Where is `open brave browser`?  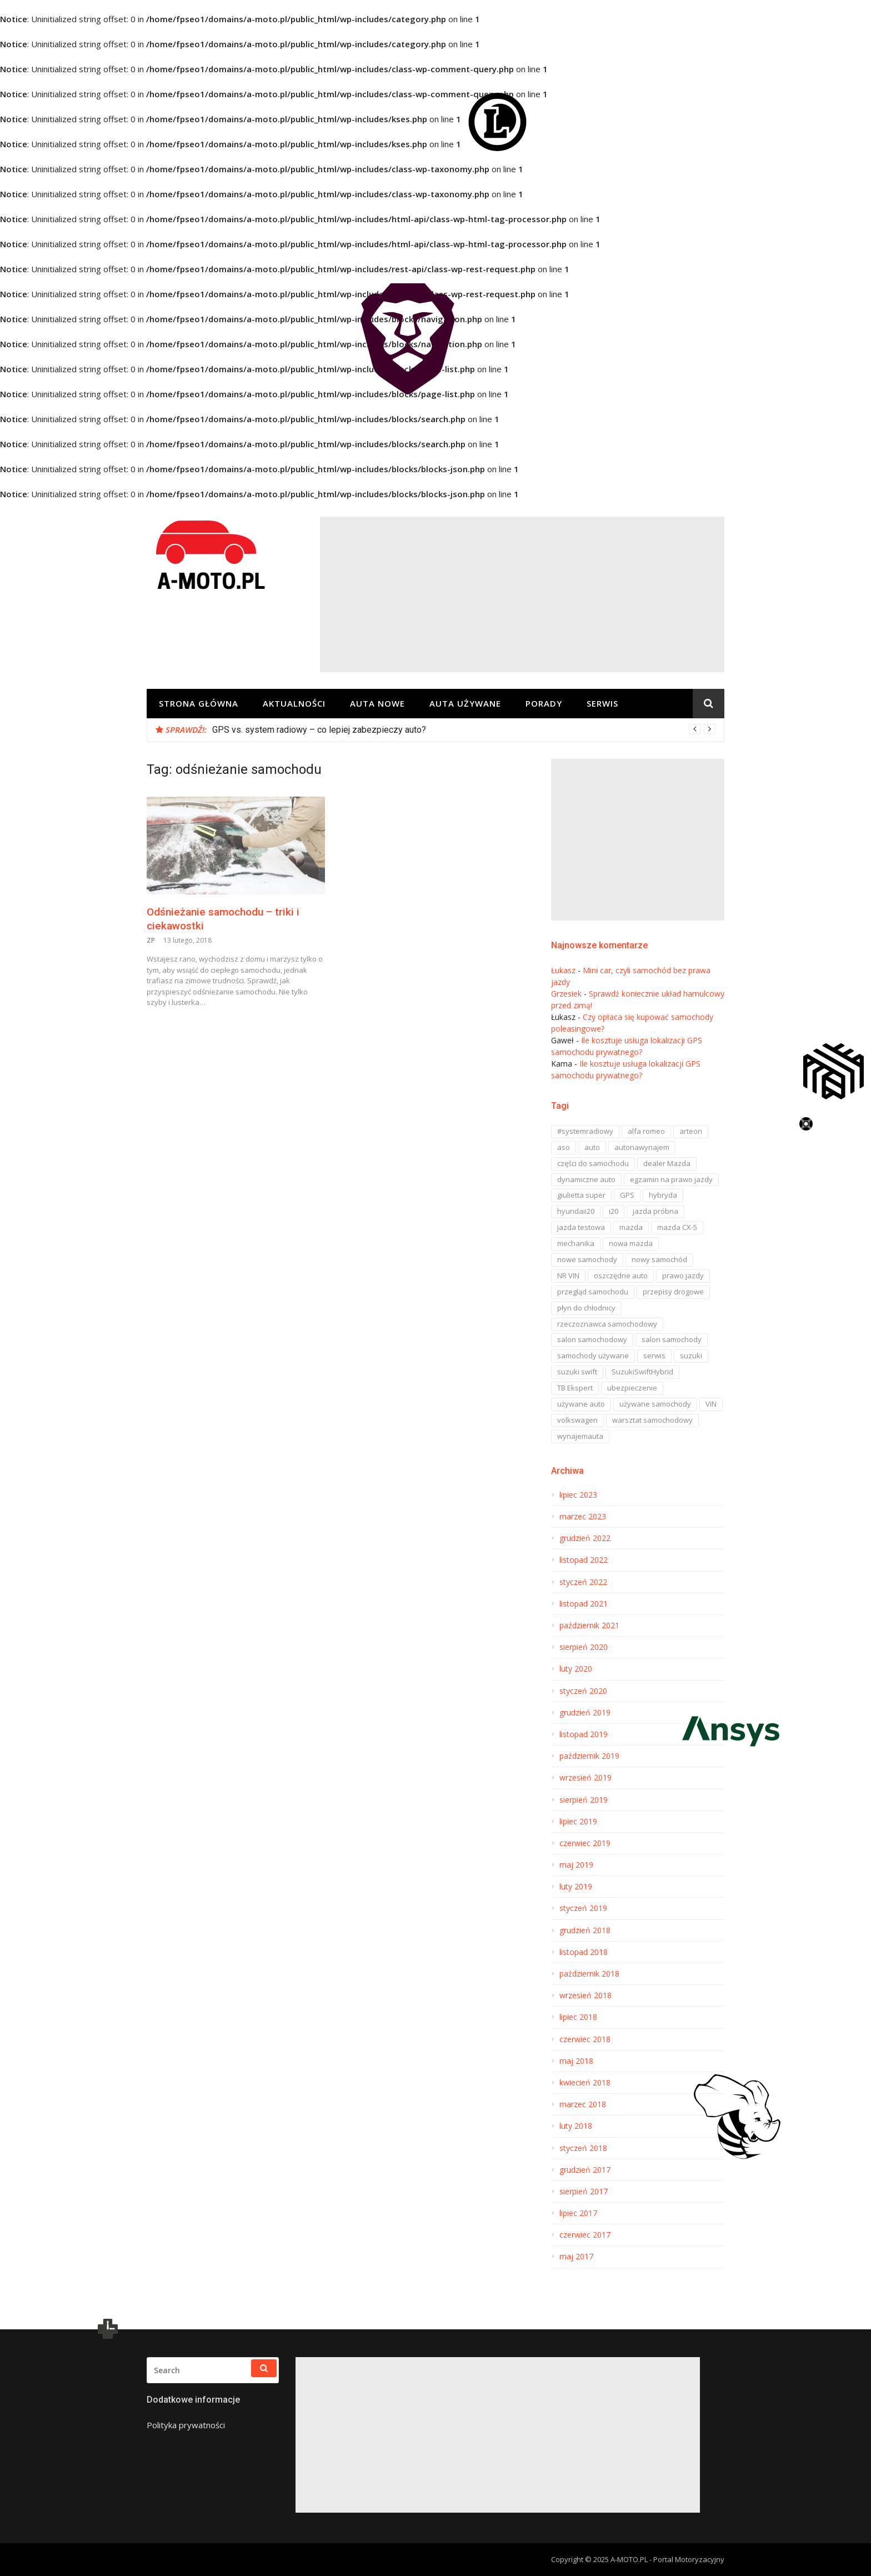 open brave browser is located at coordinates (408, 339).